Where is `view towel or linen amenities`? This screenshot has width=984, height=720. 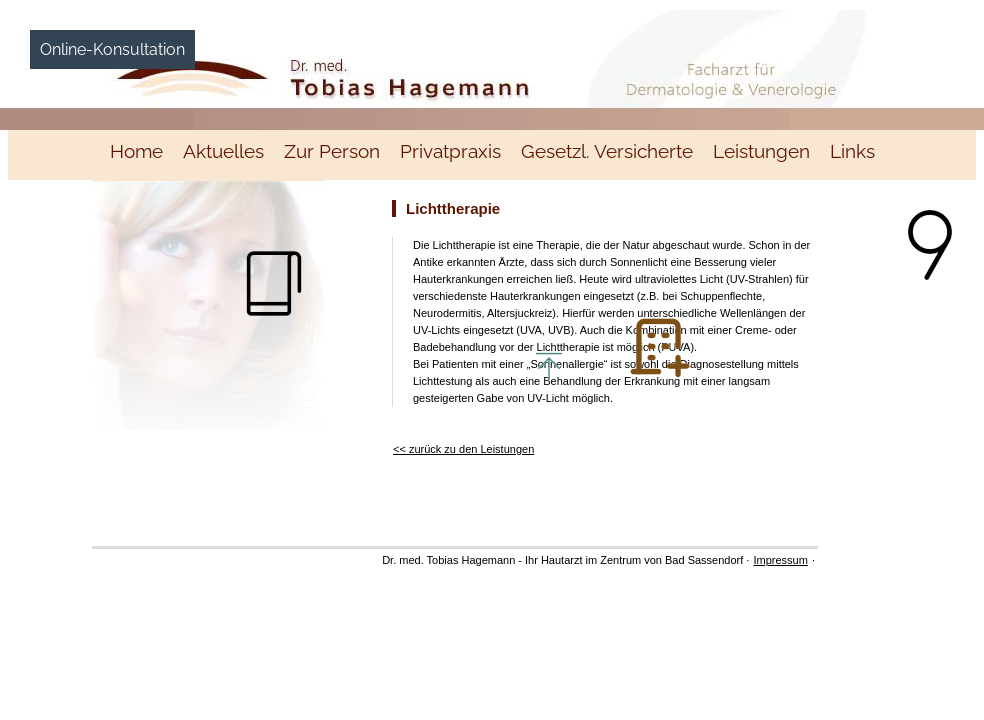
view towel or linen amenities is located at coordinates (271, 283).